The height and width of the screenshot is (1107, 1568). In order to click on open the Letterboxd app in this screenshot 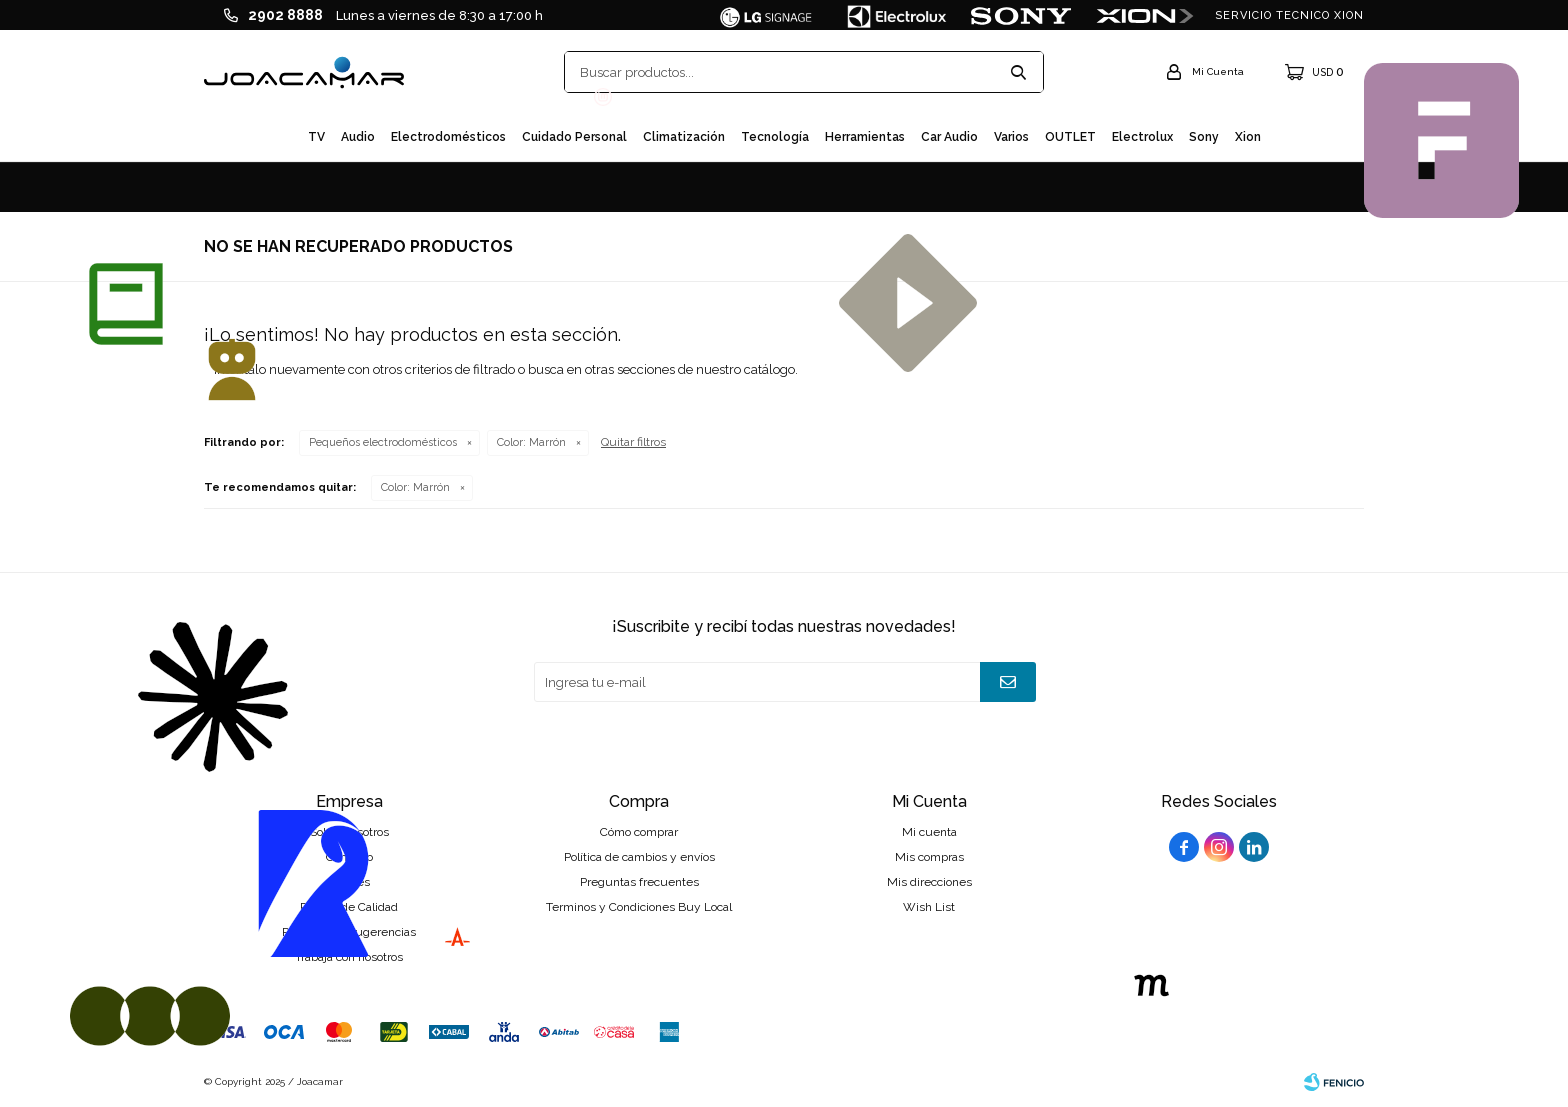, I will do `click(150, 1016)`.